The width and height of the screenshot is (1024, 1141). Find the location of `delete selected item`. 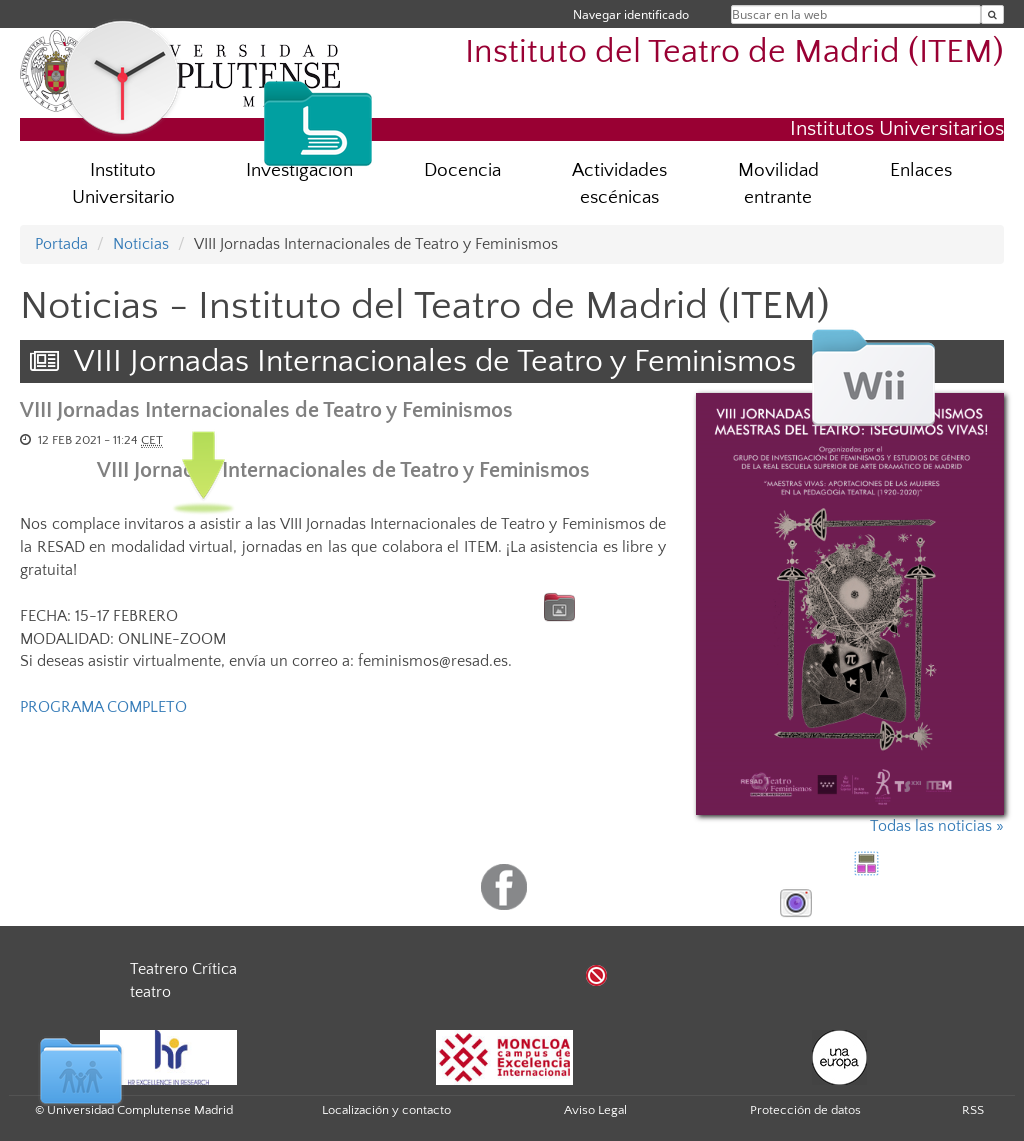

delete selected item is located at coordinates (596, 975).